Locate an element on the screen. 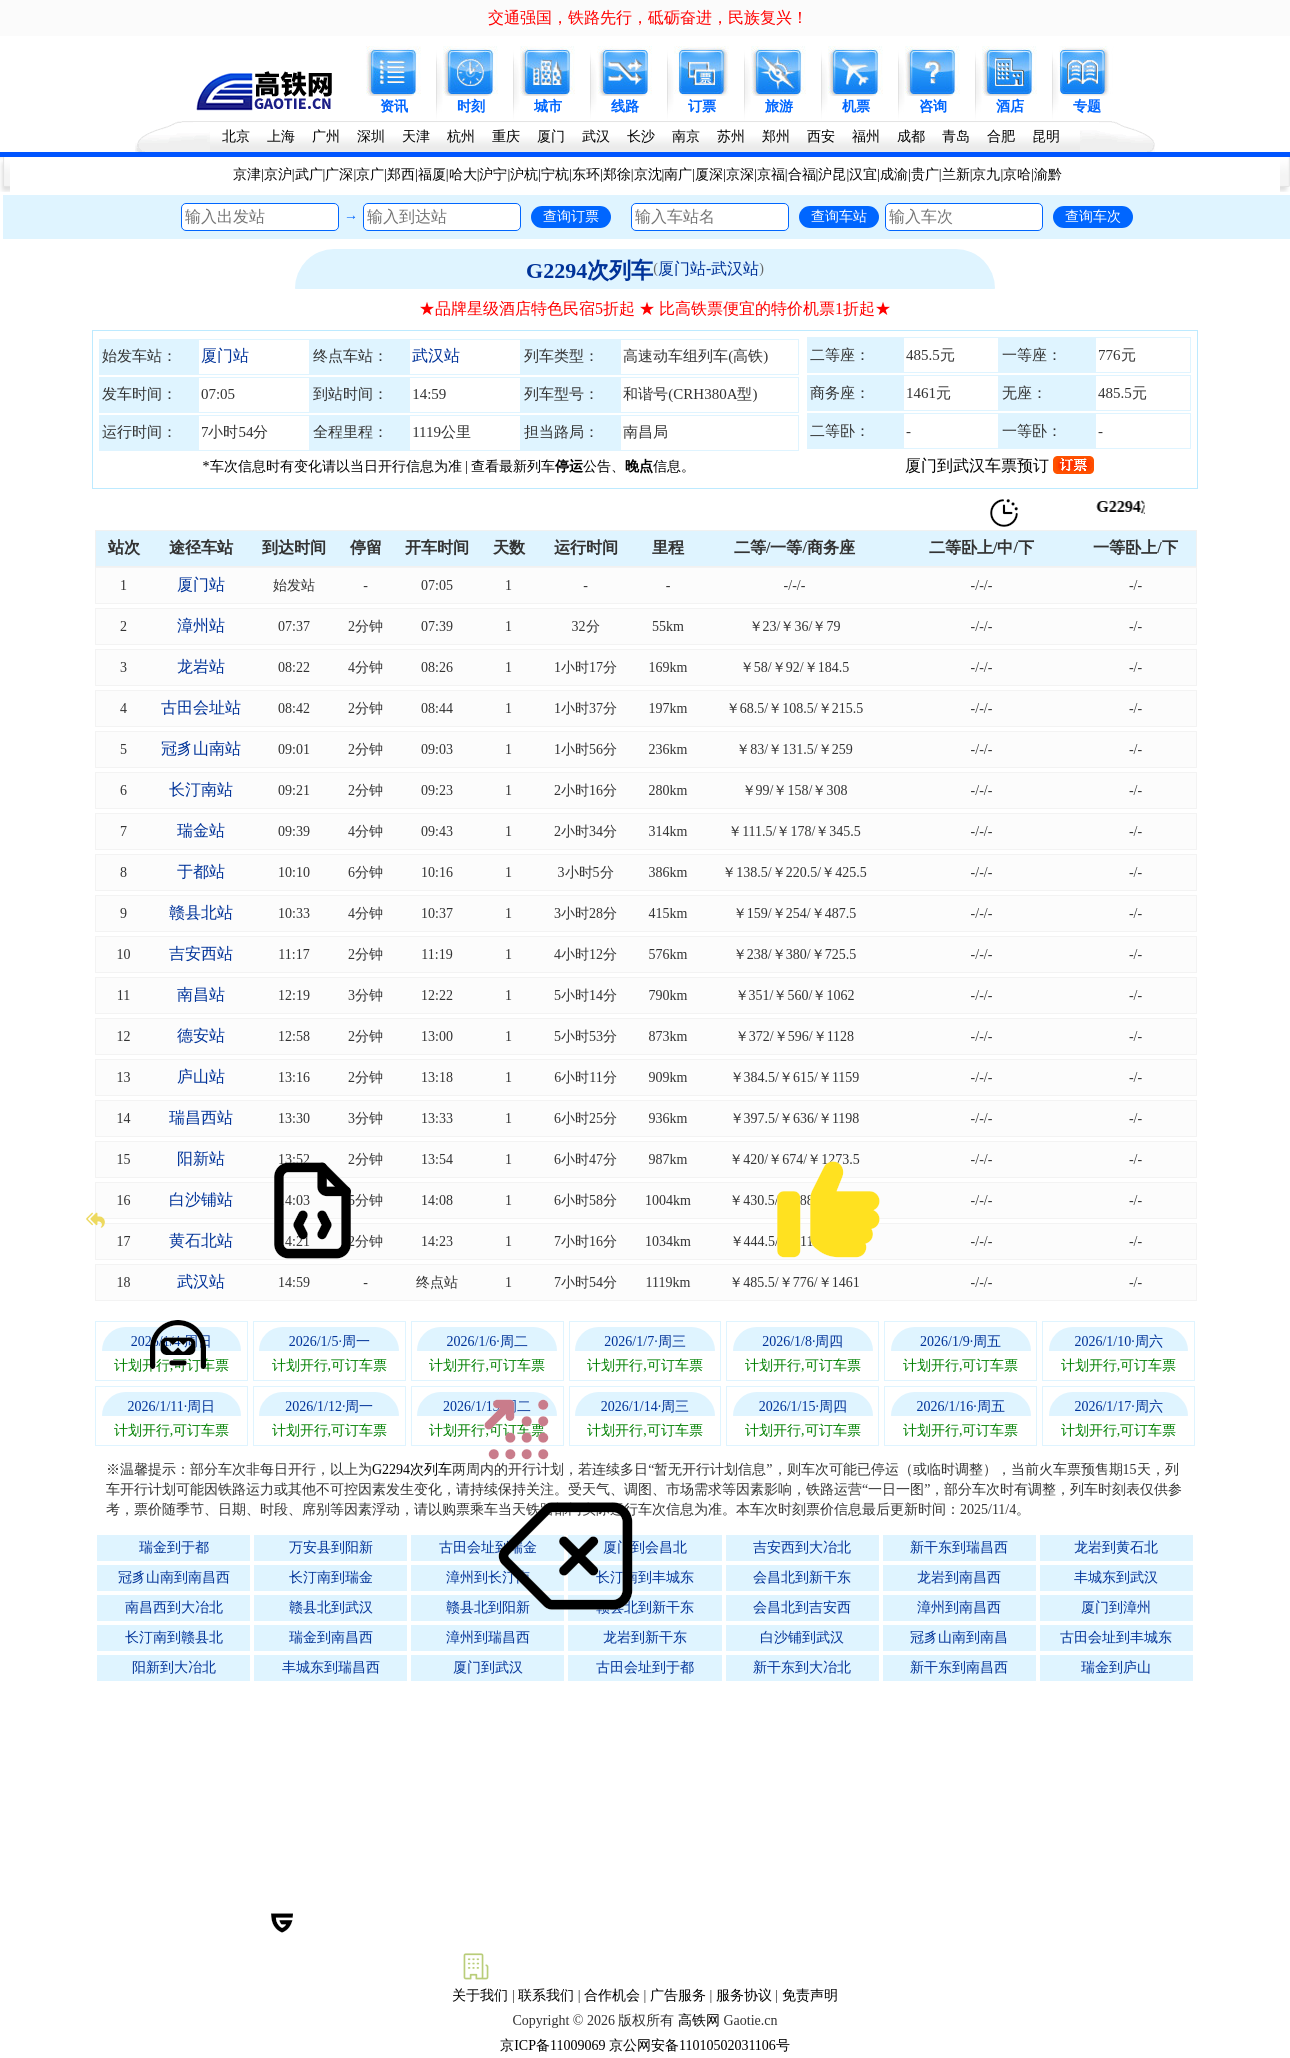 This screenshot has height=2058, width=1290. like or upvote content is located at coordinates (830, 1211).